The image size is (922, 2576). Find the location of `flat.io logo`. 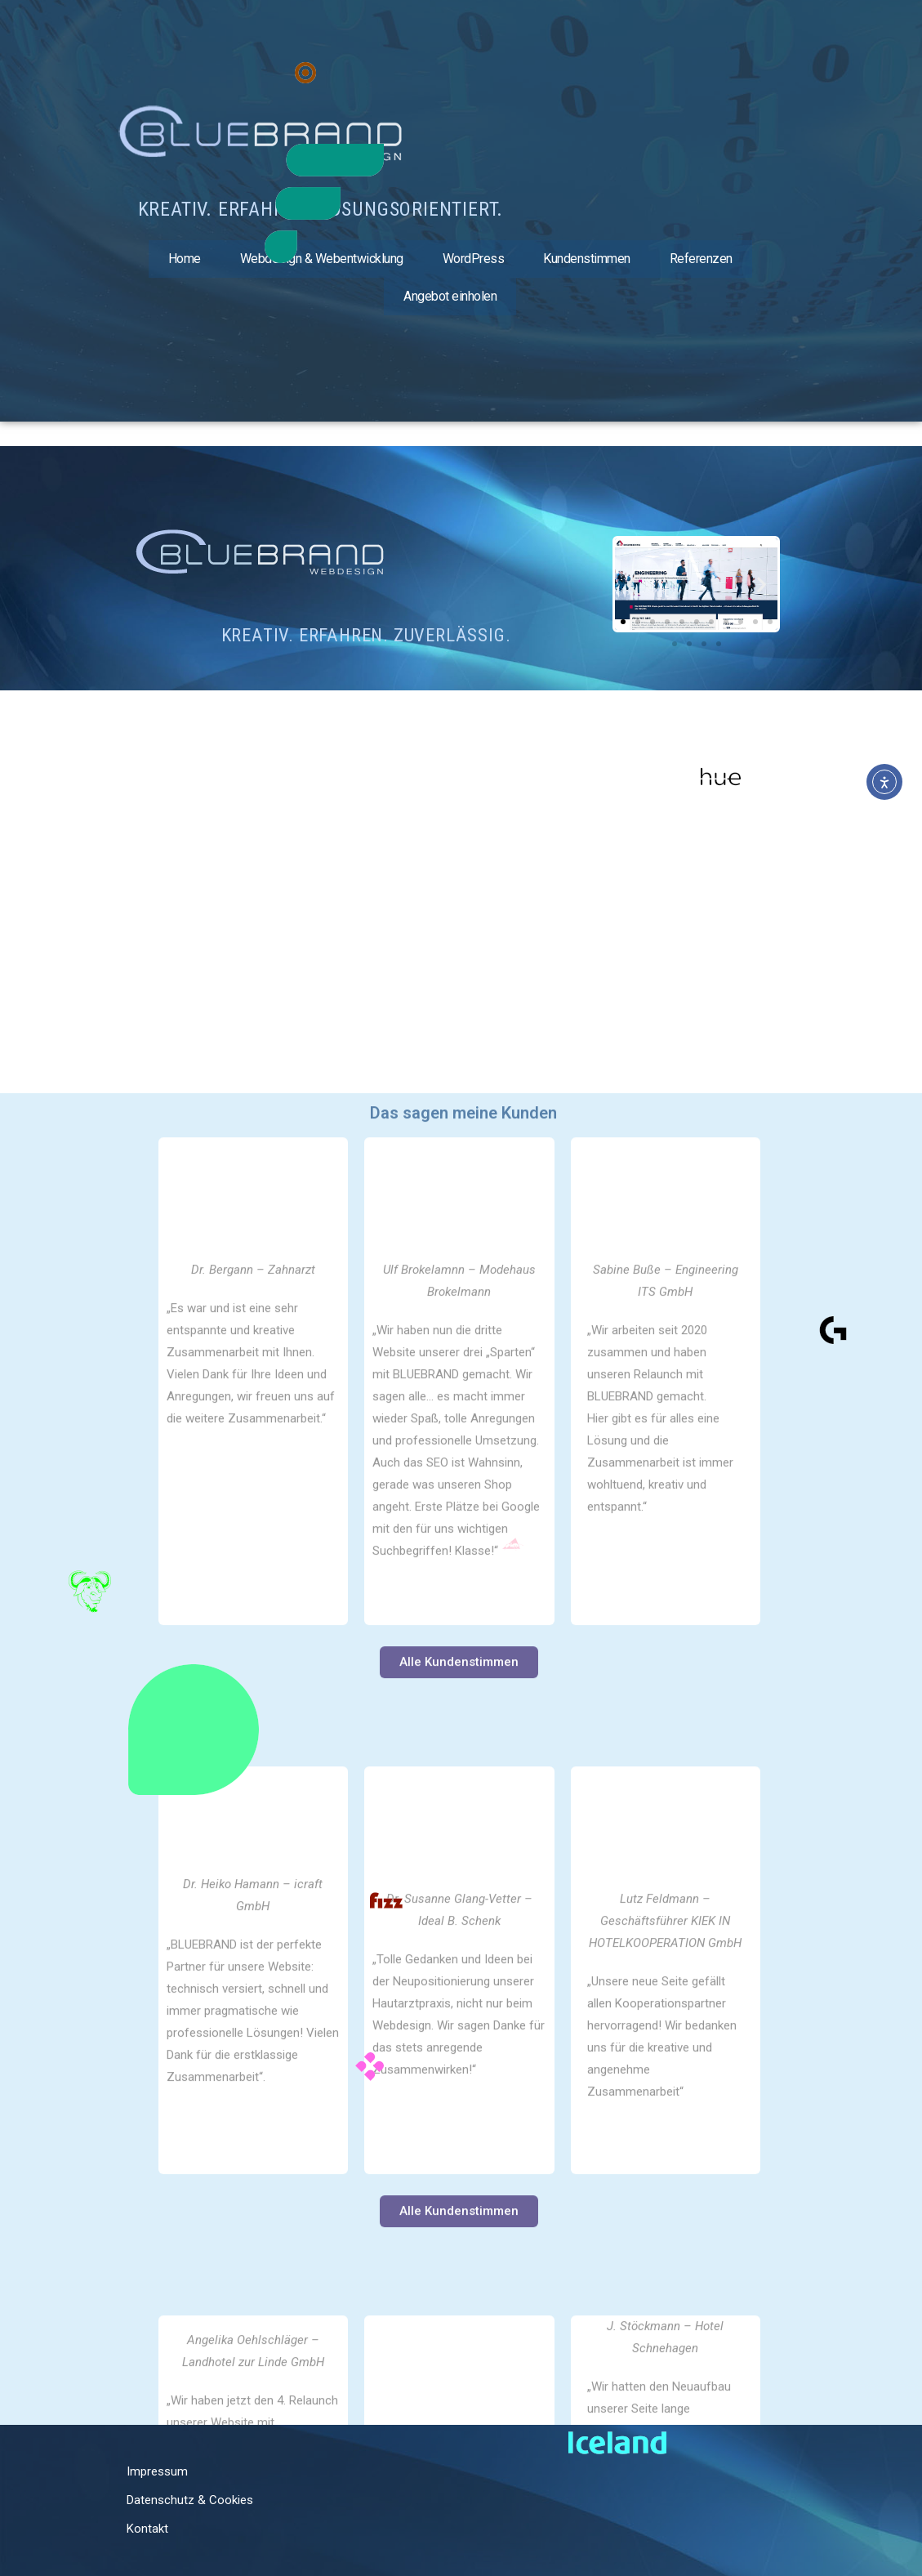

flat.io logo is located at coordinates (324, 203).